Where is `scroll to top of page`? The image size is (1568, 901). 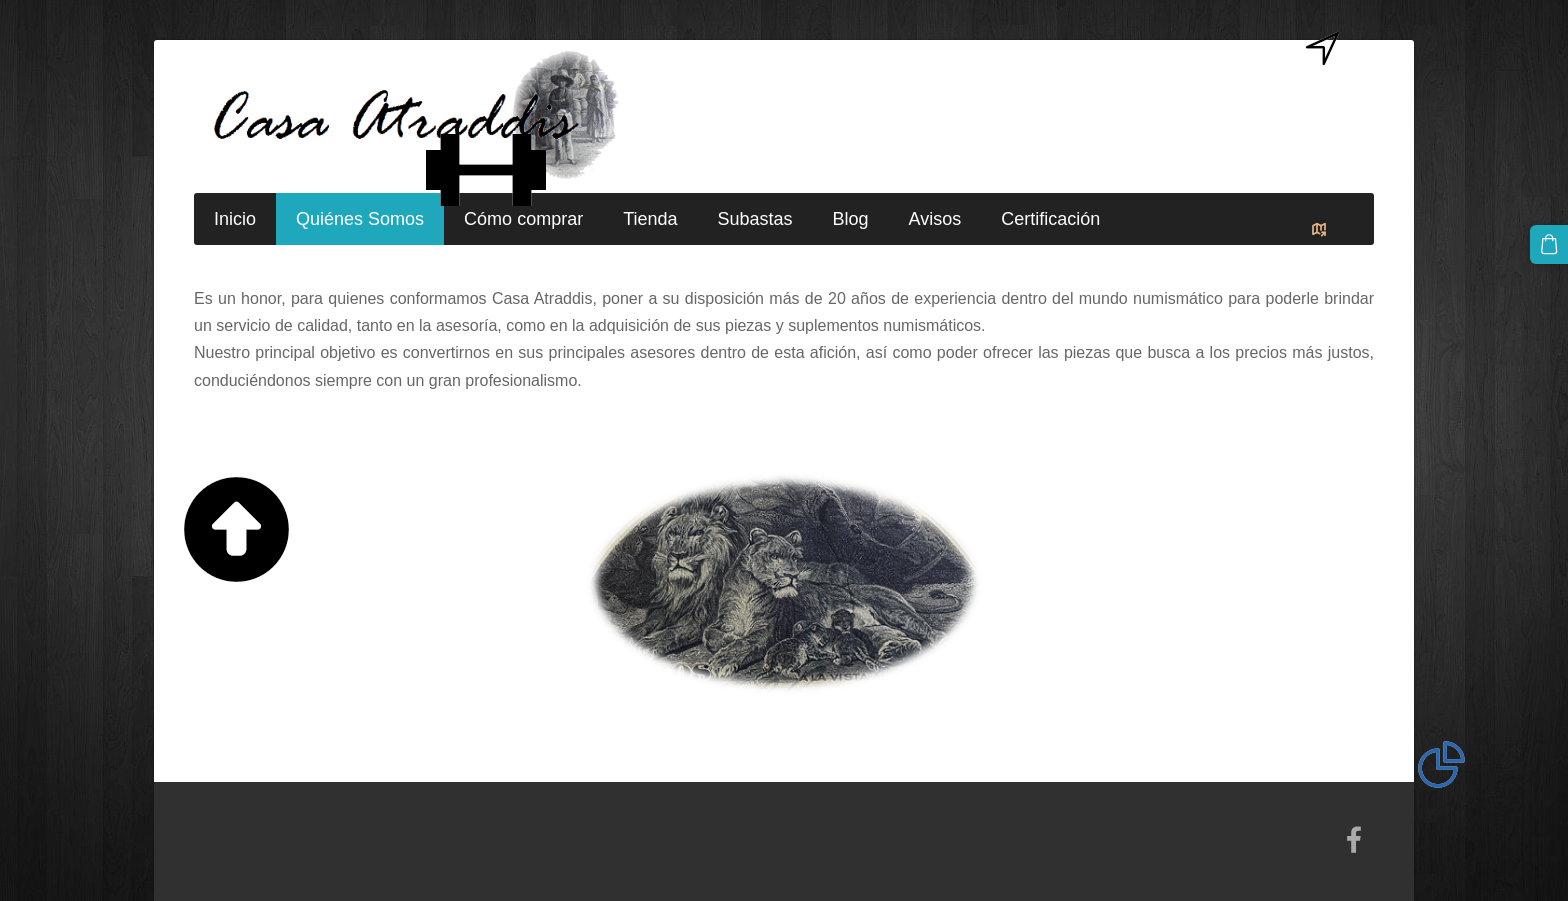
scroll to top of page is located at coordinates (236, 529).